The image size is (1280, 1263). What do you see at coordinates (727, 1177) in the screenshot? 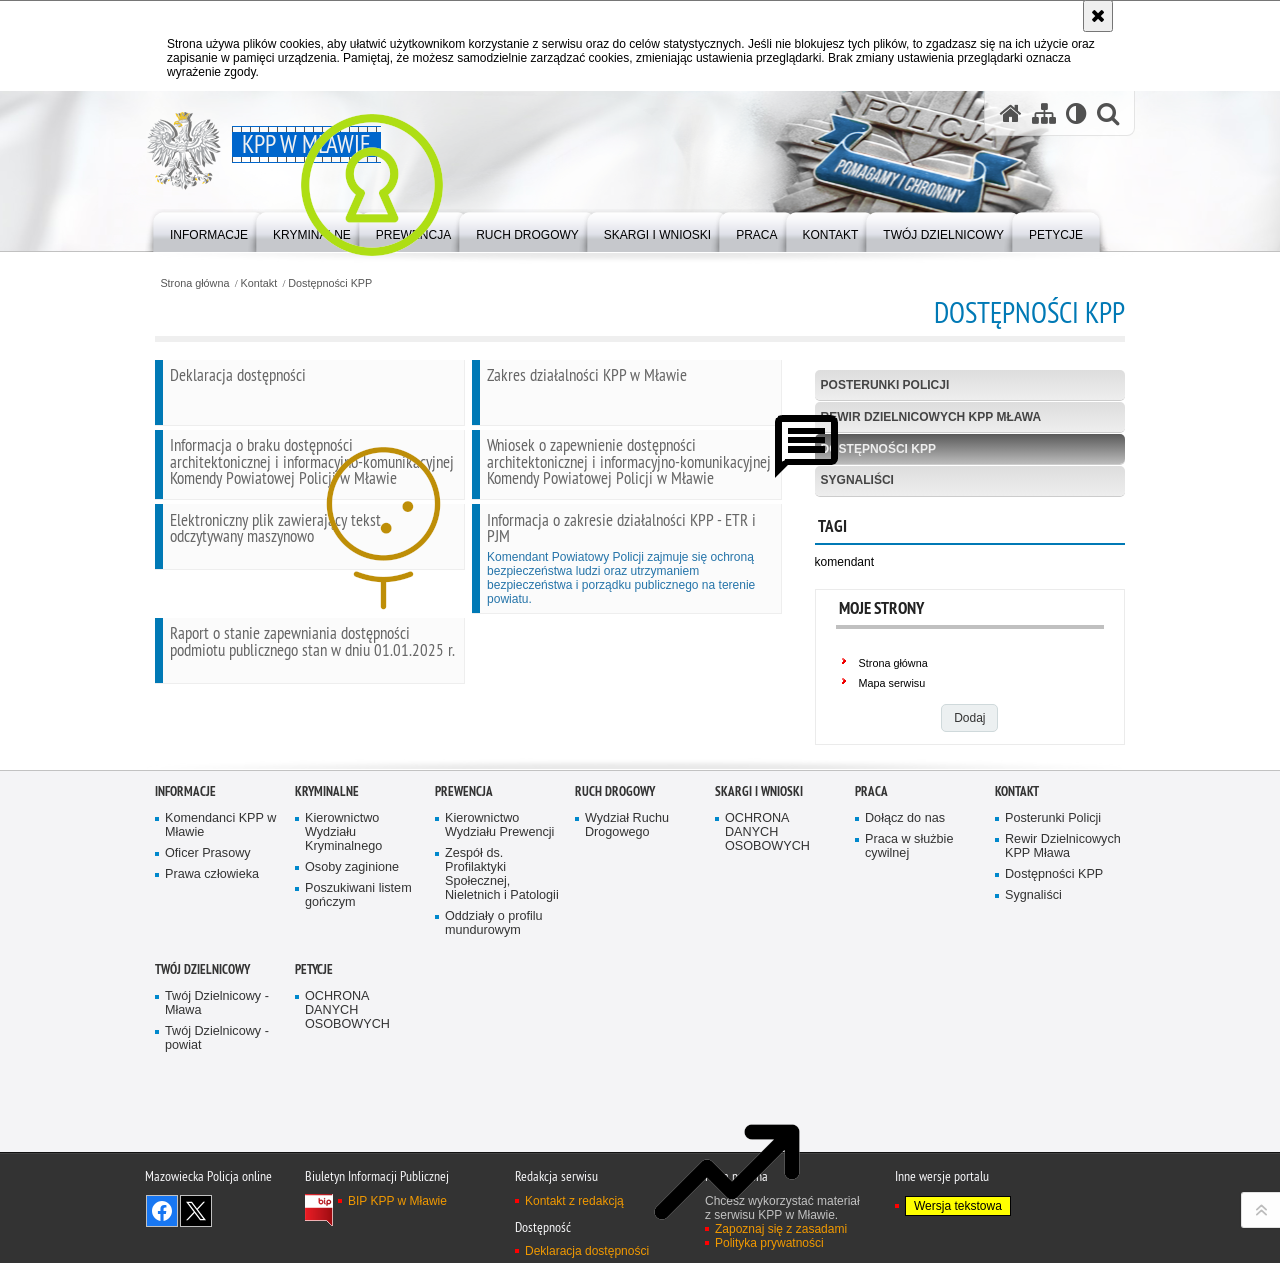
I see `view trending or popular content` at bounding box center [727, 1177].